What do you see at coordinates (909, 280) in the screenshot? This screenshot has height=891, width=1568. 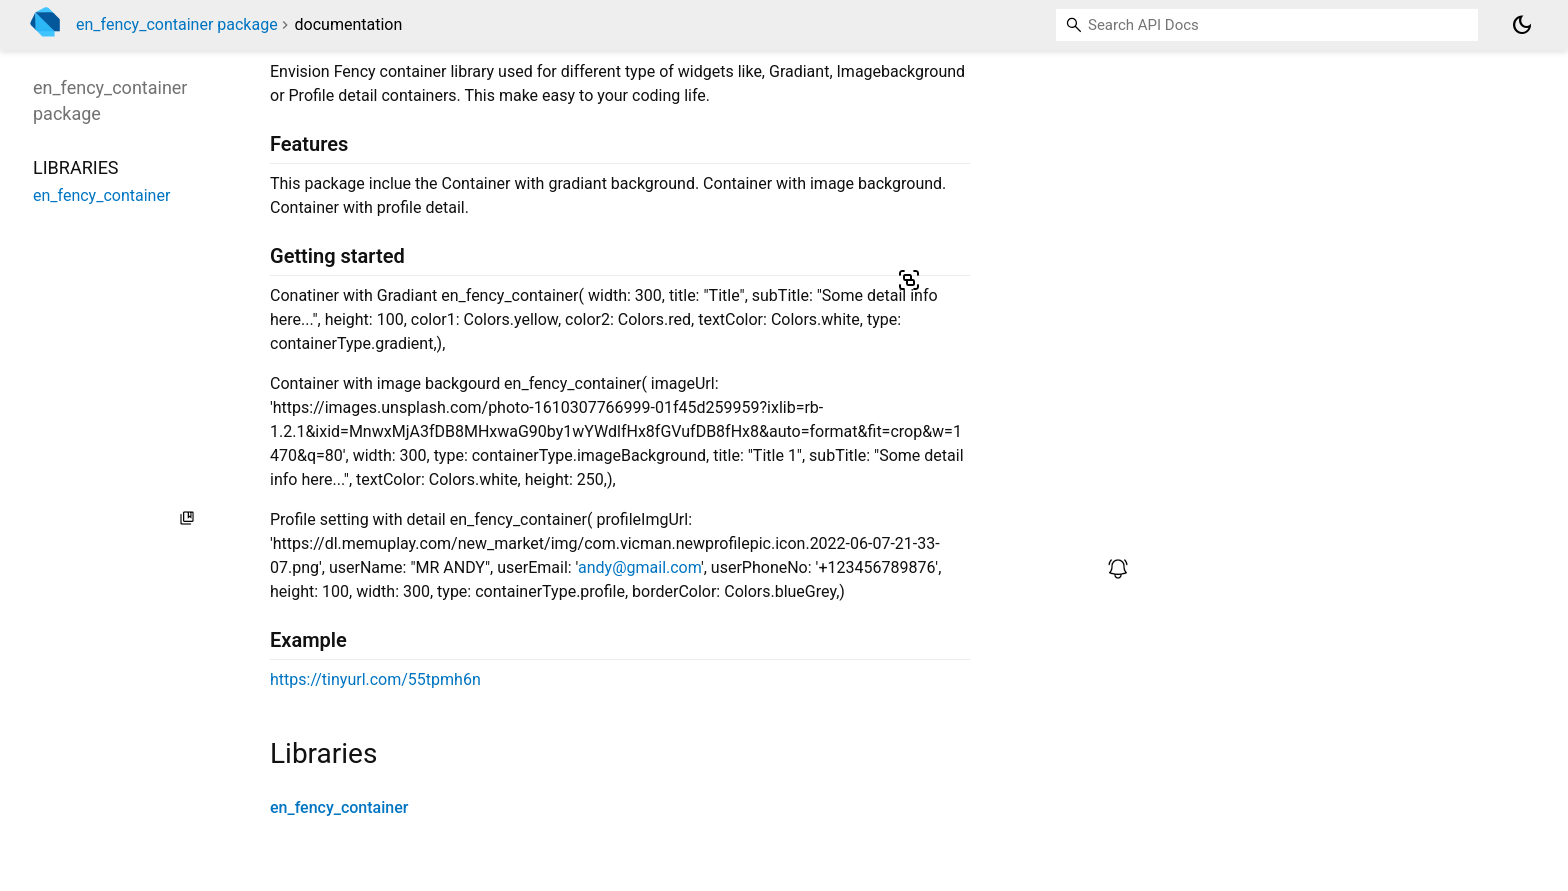 I see `group selected objects together` at bounding box center [909, 280].